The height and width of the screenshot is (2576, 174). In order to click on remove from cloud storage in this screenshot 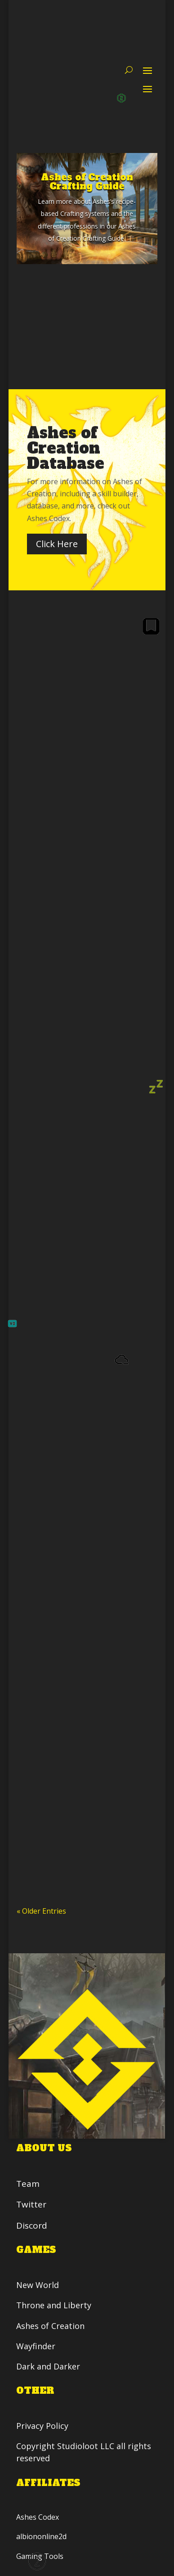, I will do `click(121, 1359)`.